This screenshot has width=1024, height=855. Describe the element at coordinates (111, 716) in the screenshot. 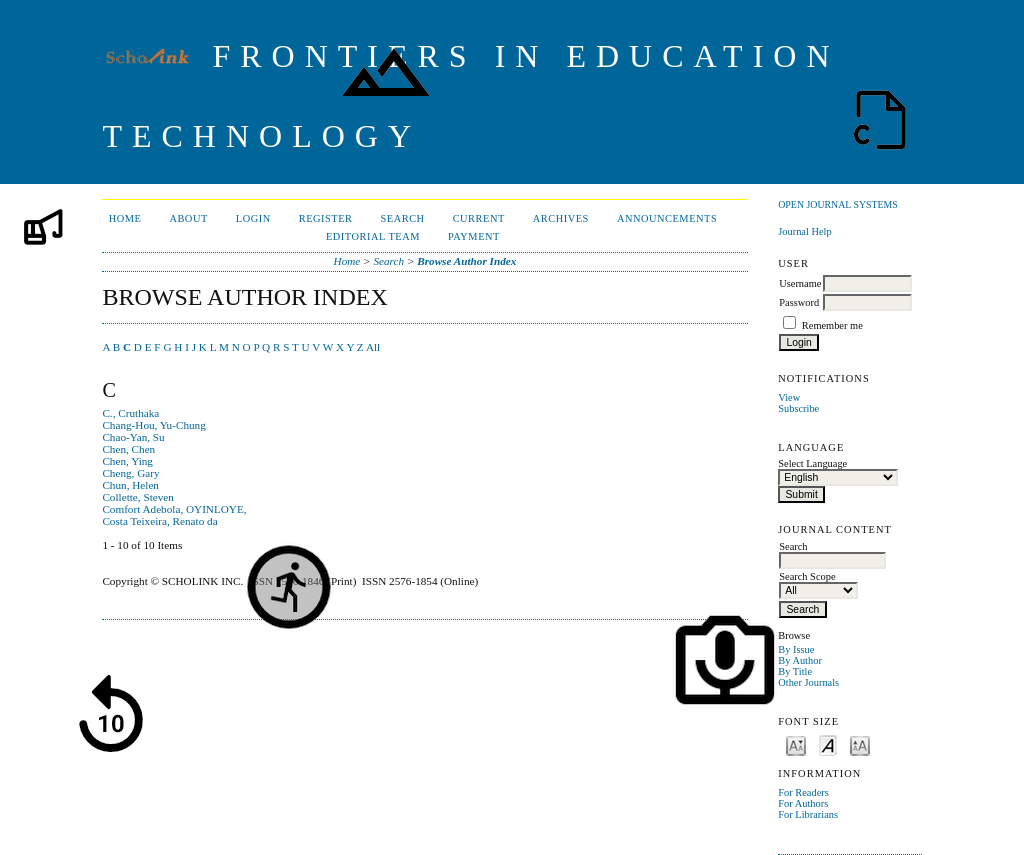

I see `rewind 10 seconds` at that location.